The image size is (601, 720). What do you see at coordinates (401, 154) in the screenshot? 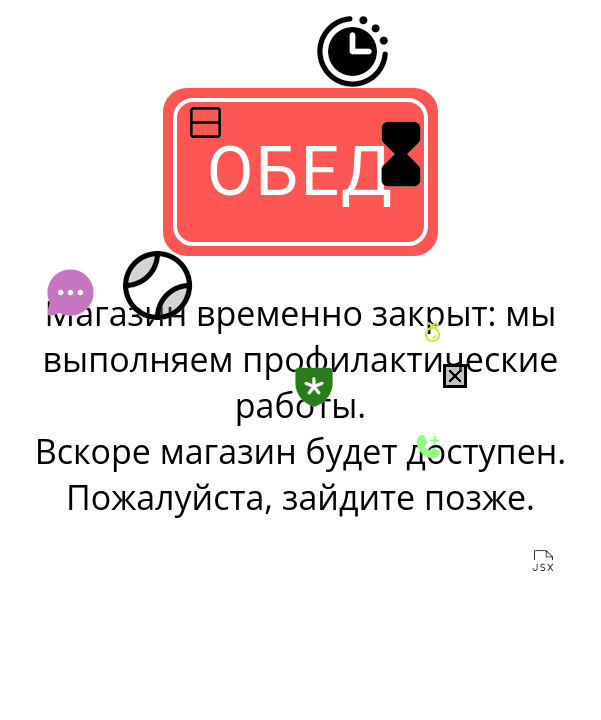
I see `indicates a process is loading or in progress` at bounding box center [401, 154].